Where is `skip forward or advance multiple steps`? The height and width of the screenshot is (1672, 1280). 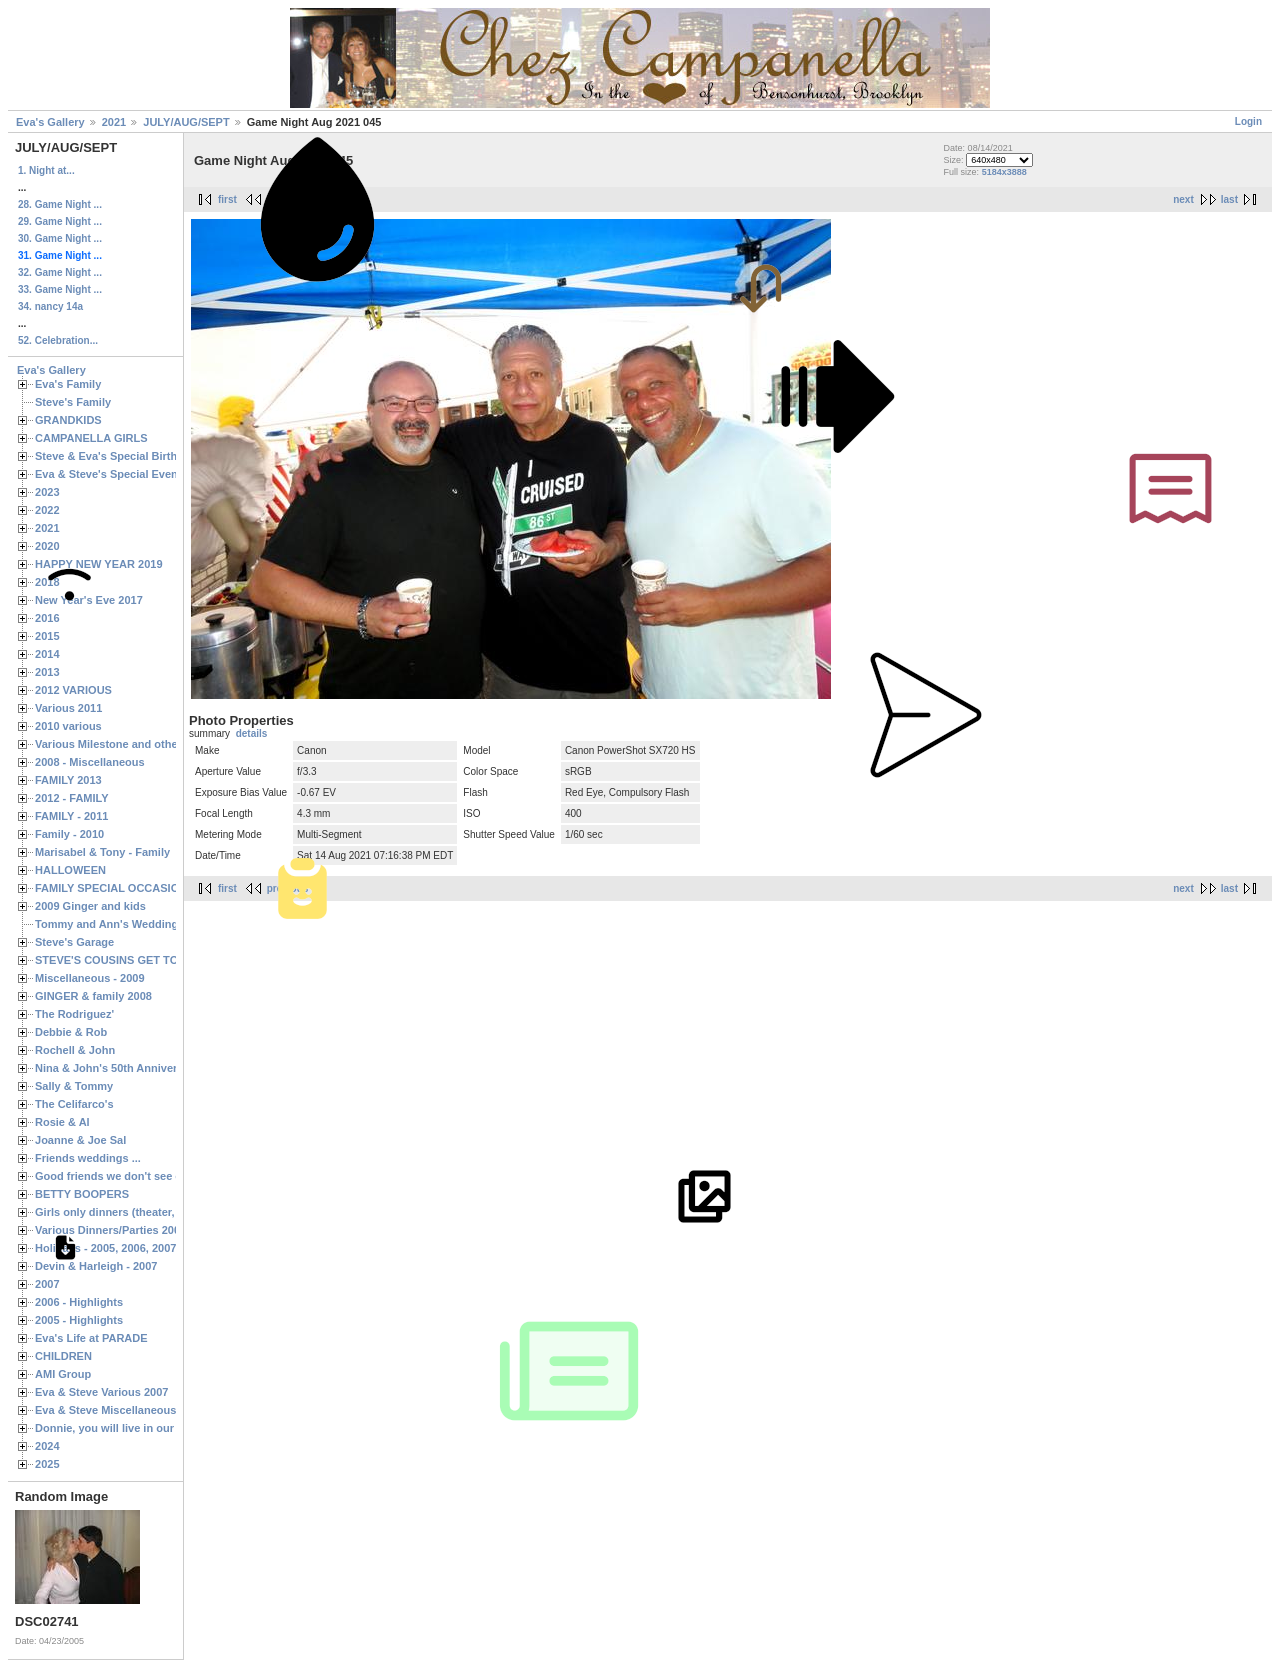
skip forward or advance multiple steps is located at coordinates (833, 396).